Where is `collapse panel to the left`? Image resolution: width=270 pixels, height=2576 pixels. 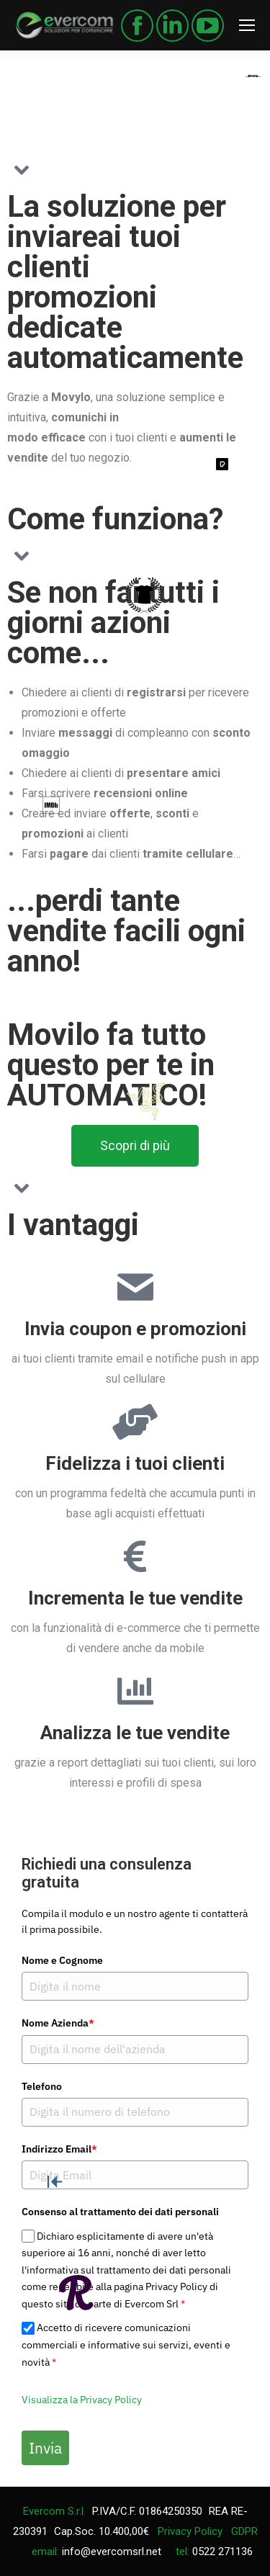
collapse panel to the left is located at coordinates (54, 2181).